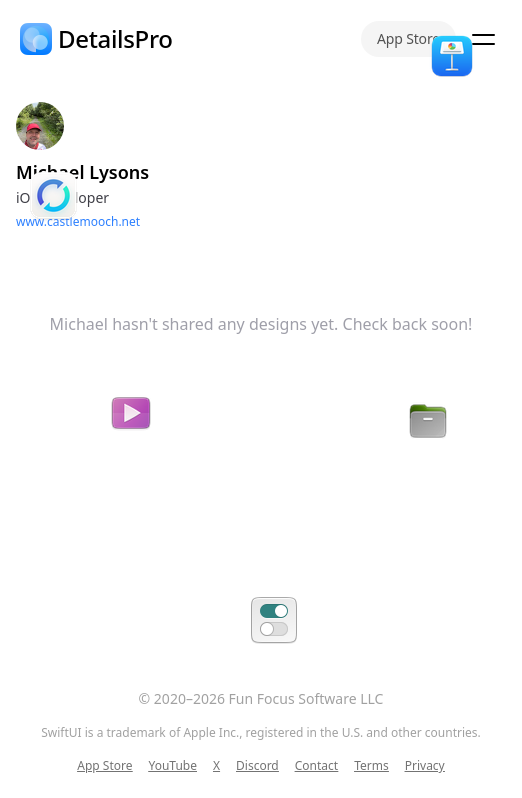 The width and height of the screenshot is (522, 798). What do you see at coordinates (53, 195) in the screenshot?
I see `refresh or reload the current app` at bounding box center [53, 195].